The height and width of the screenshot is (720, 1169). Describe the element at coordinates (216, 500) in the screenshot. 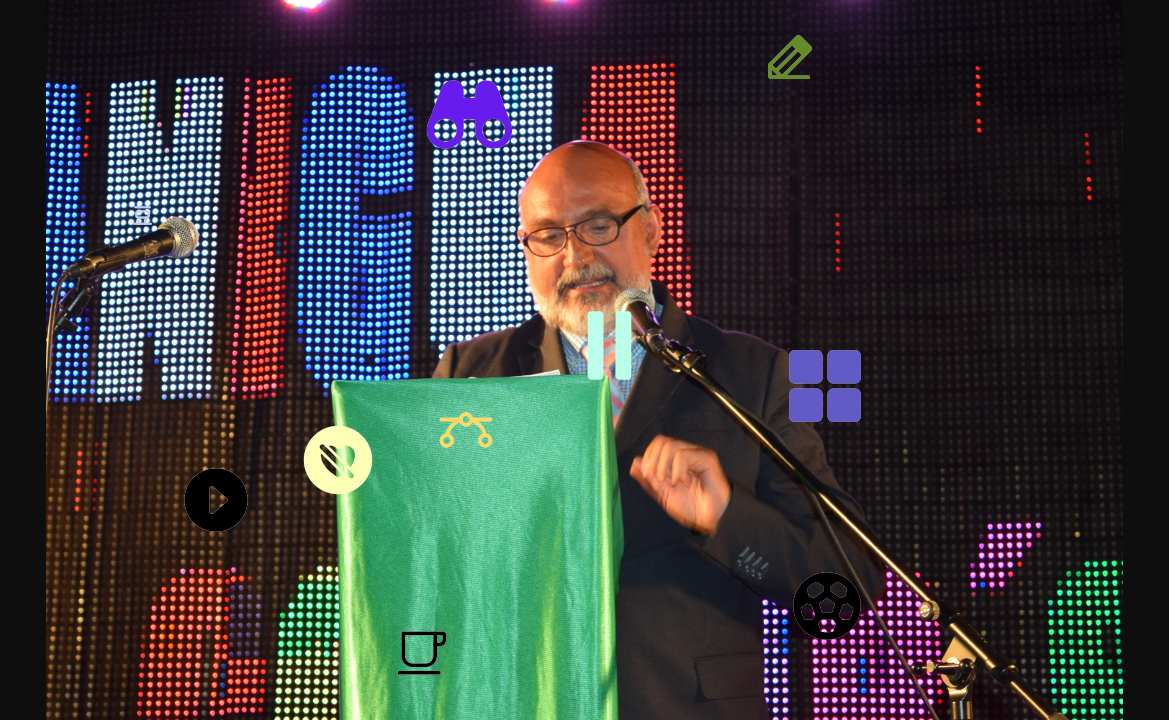

I see `play media or video content` at that location.